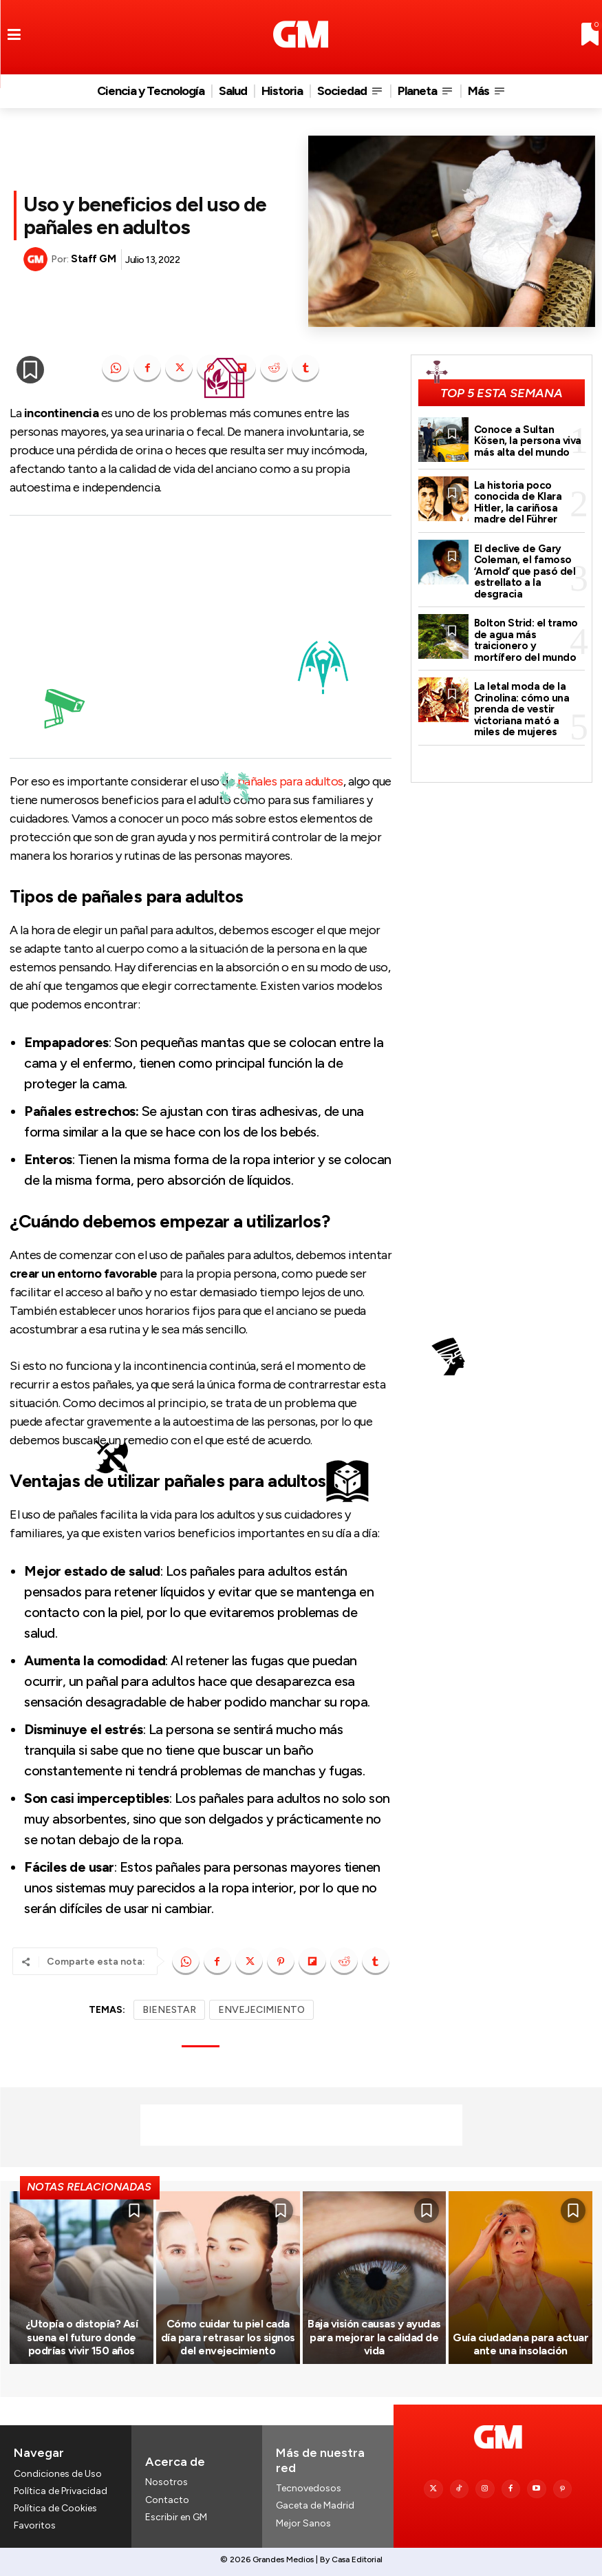 The image size is (602, 2576). I want to click on select a sword or melee weapon in a game inventory, so click(437, 372).